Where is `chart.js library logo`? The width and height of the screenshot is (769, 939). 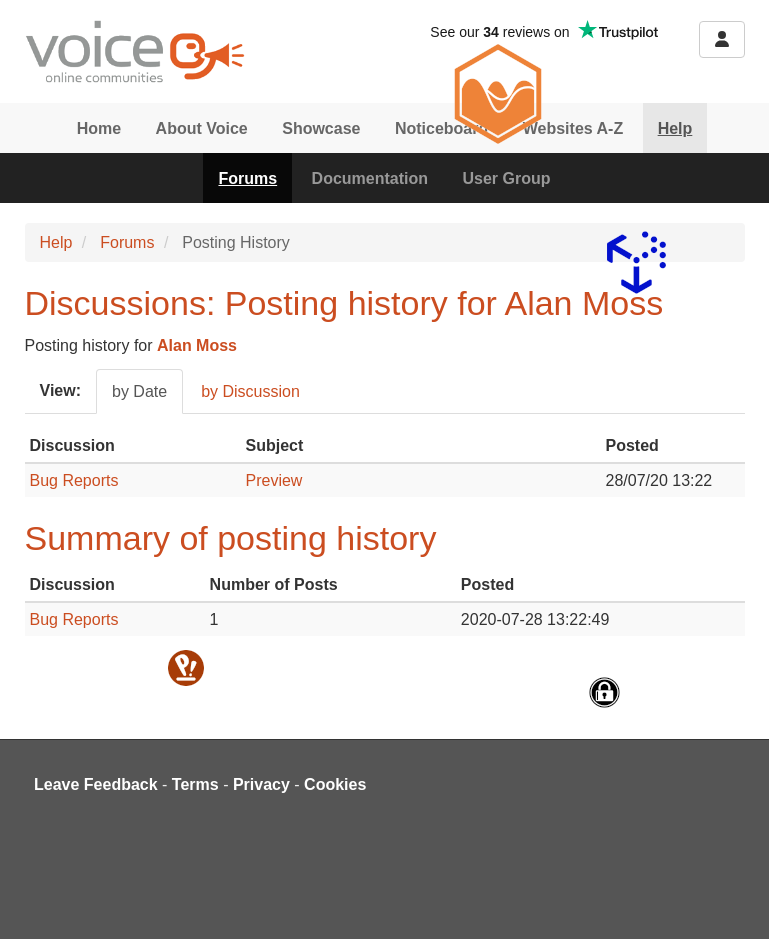
chart.js library logo is located at coordinates (498, 94).